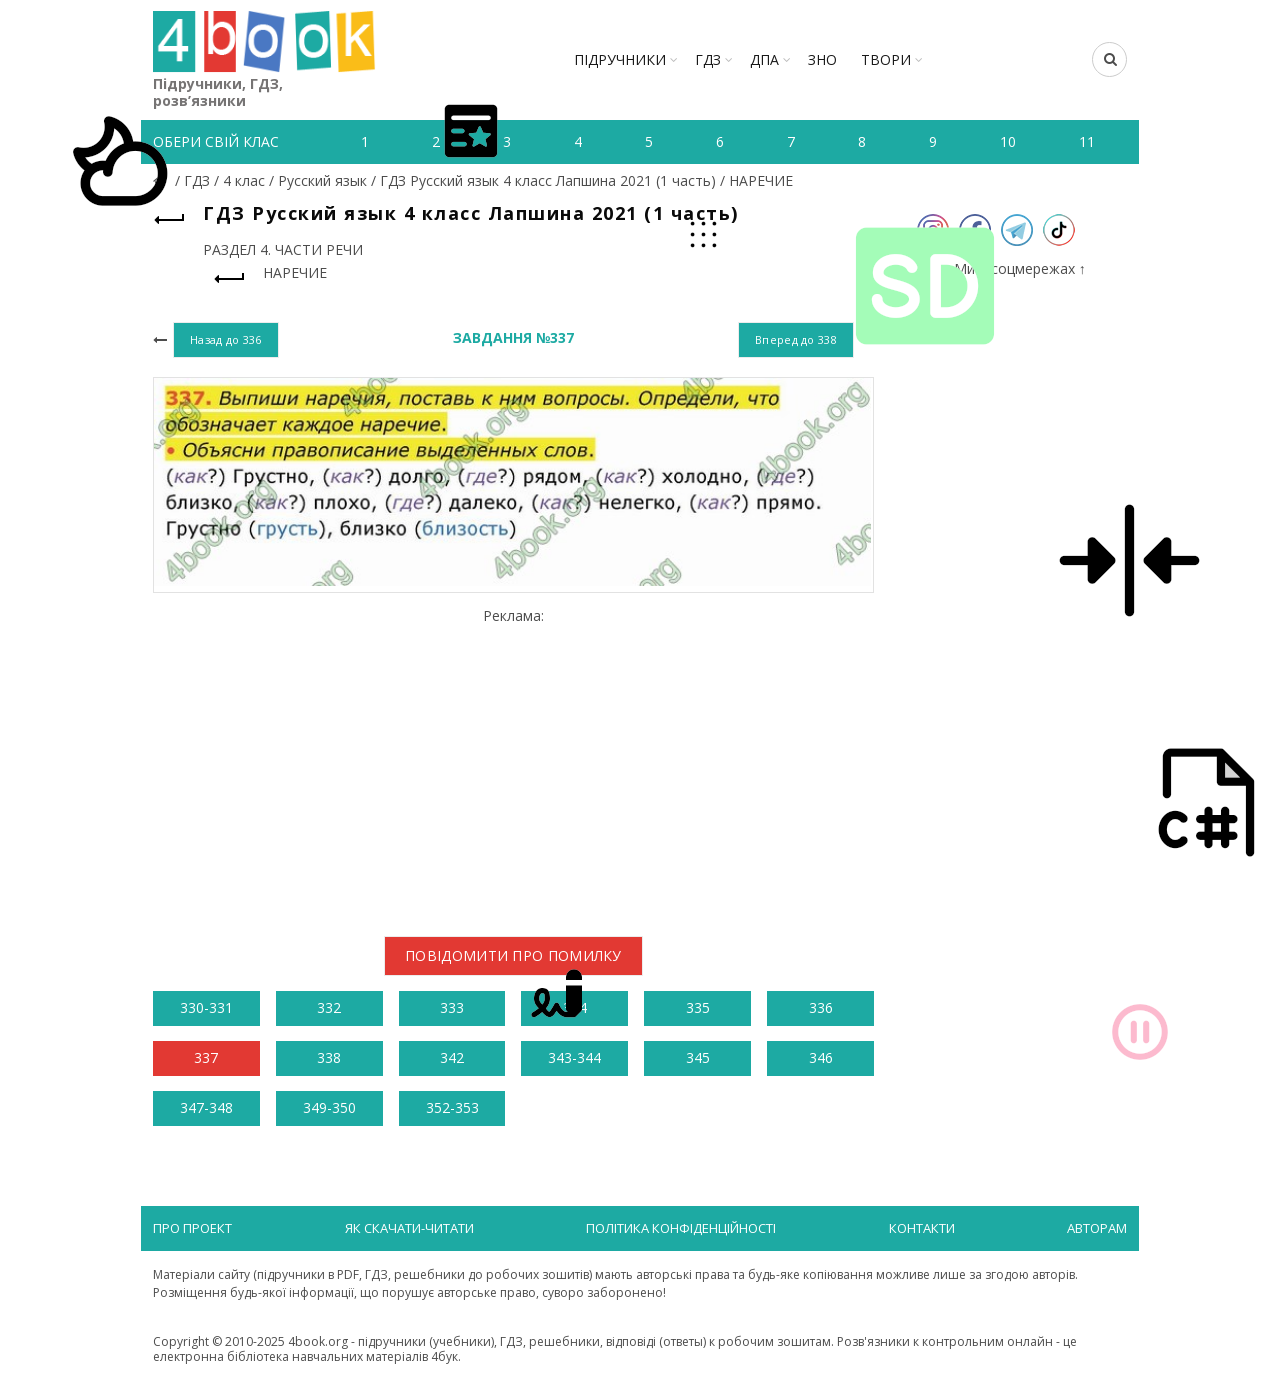 Image resolution: width=1280 pixels, height=1379 pixels. What do you see at coordinates (1140, 1032) in the screenshot?
I see `pause media playback` at bounding box center [1140, 1032].